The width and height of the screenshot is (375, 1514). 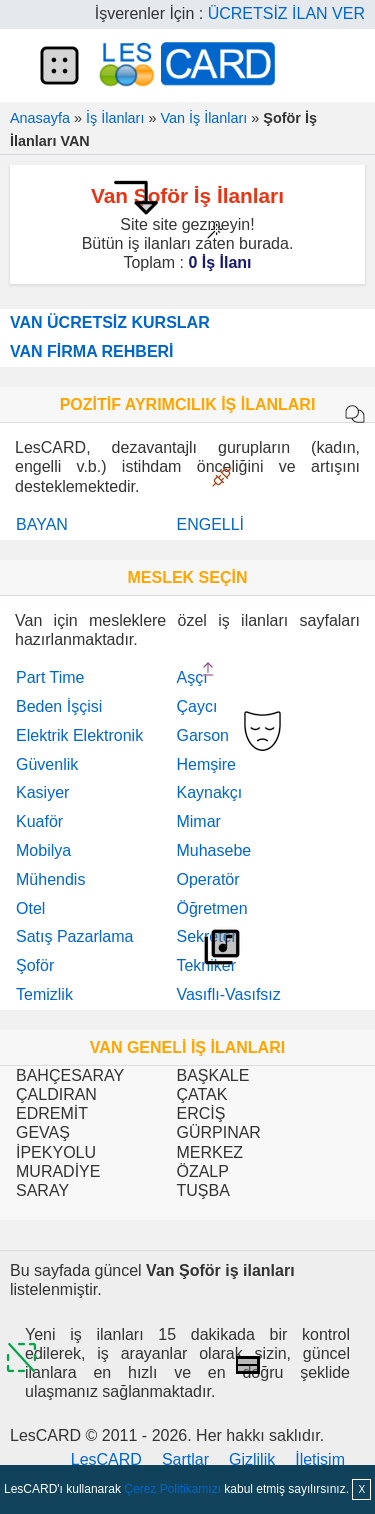 What do you see at coordinates (222, 477) in the screenshot?
I see `connect or pair devices` at bounding box center [222, 477].